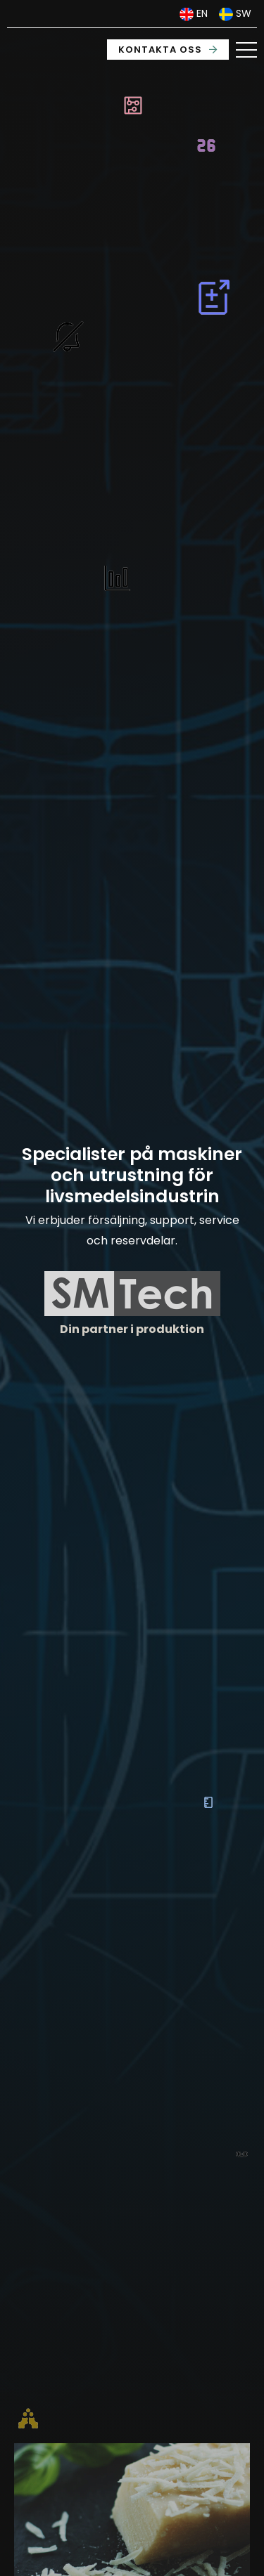  I want to click on view or edit measurement units, so click(208, 1802).